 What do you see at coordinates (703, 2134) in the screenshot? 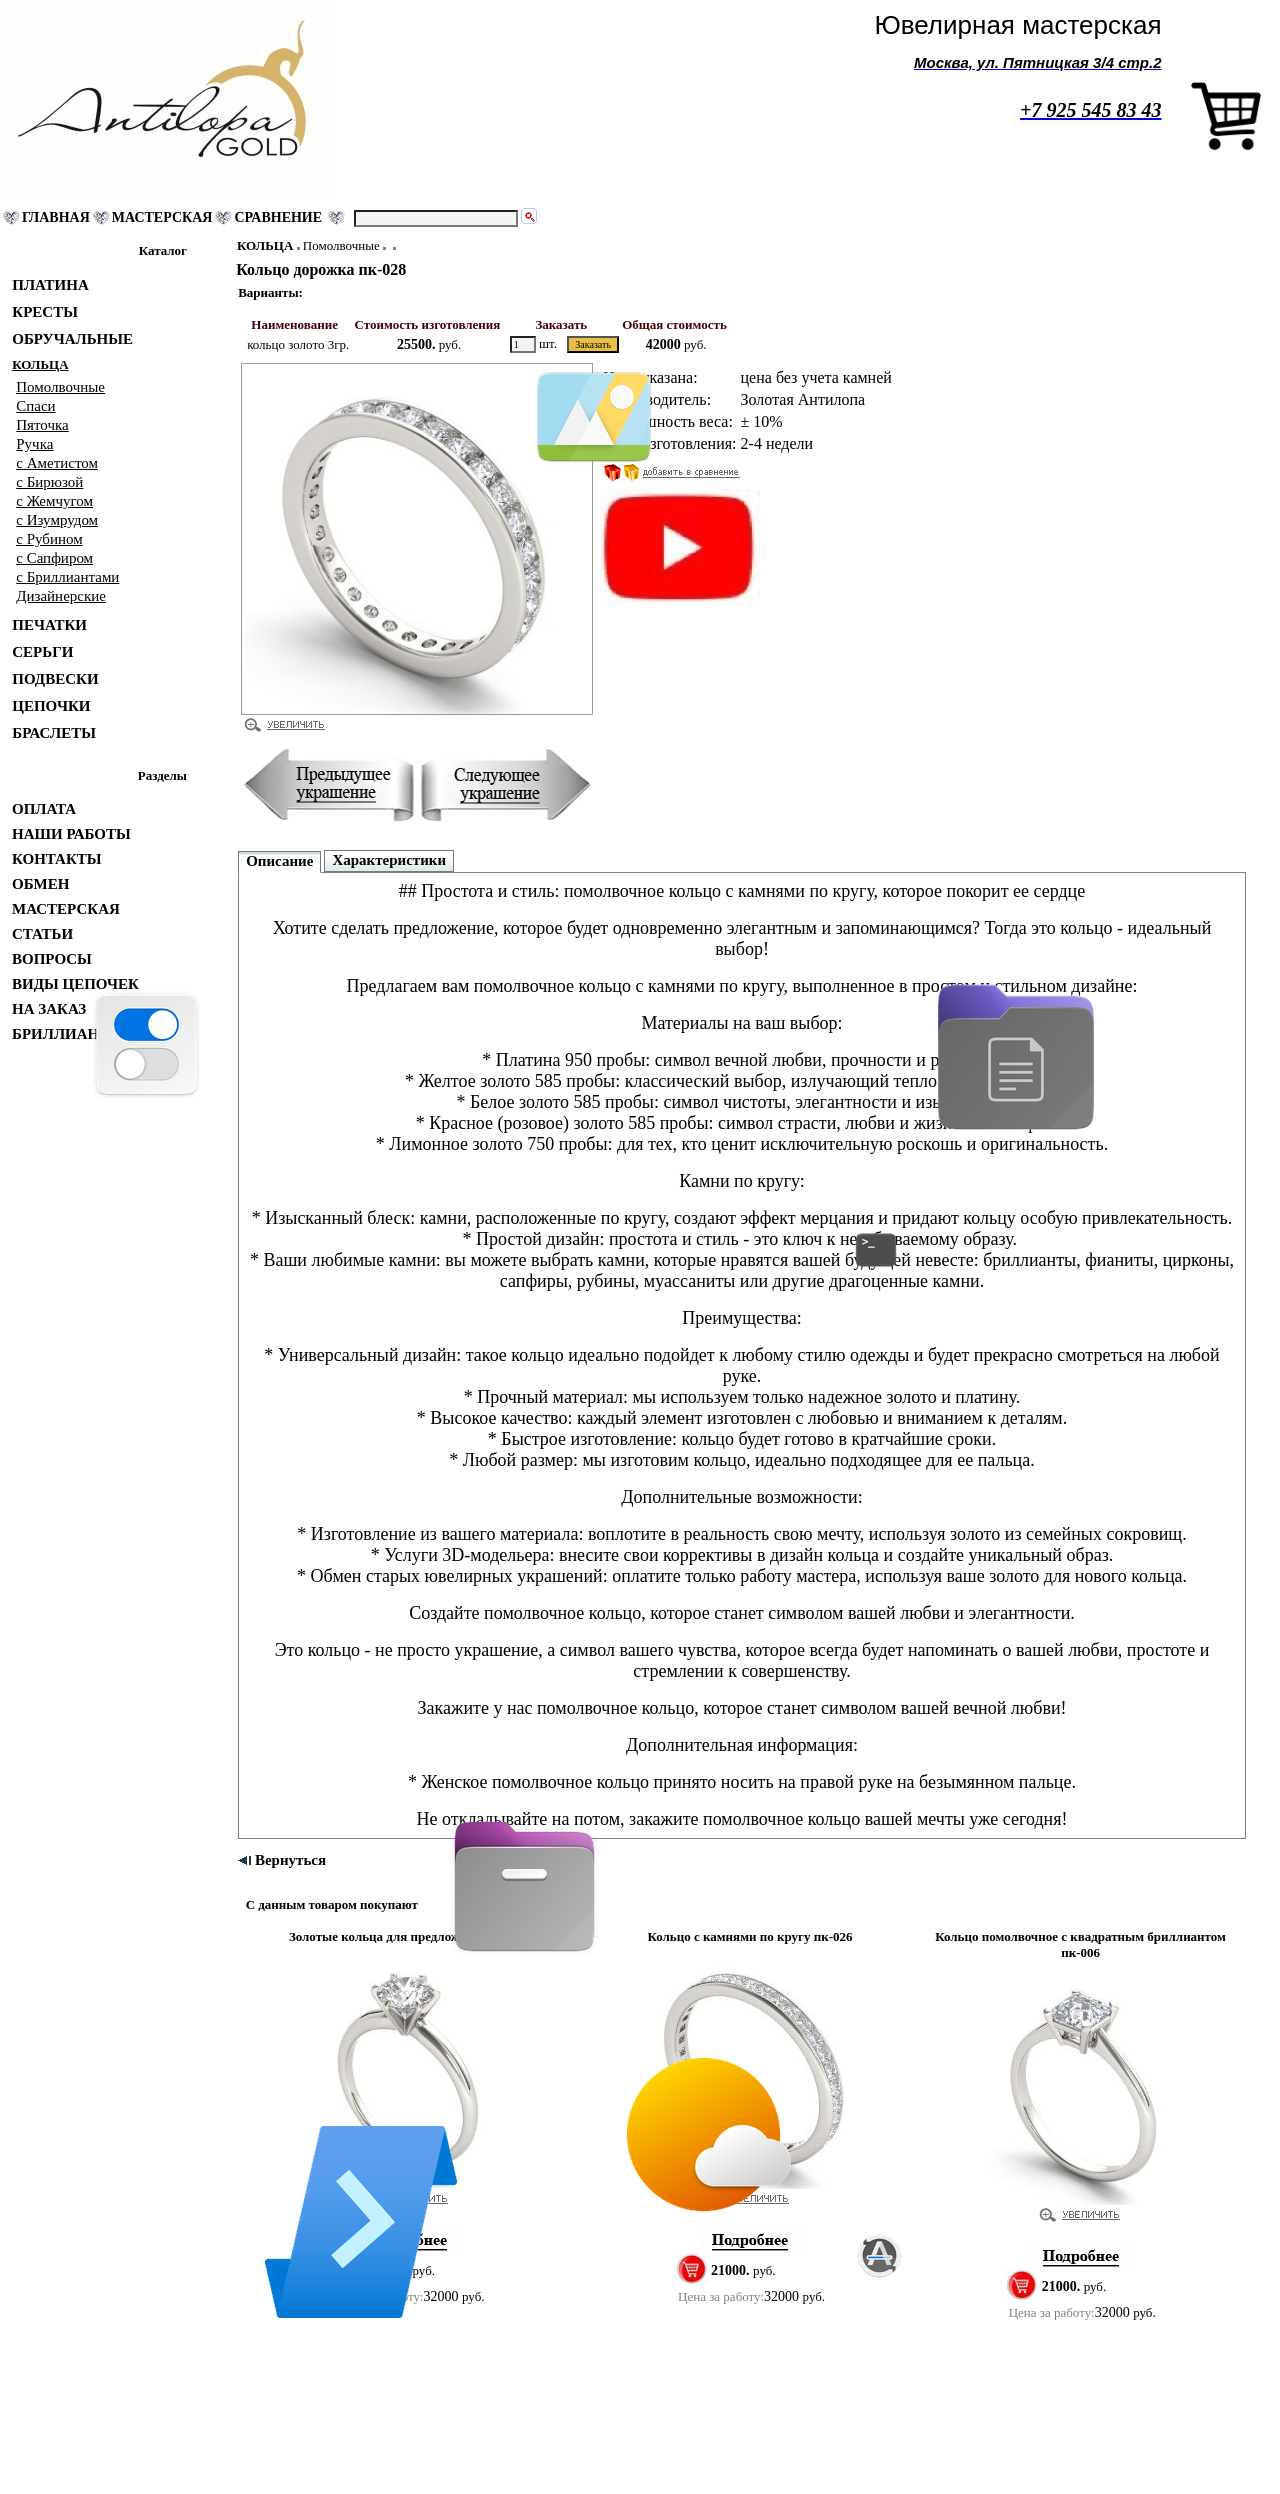
I see `open the weather app` at bounding box center [703, 2134].